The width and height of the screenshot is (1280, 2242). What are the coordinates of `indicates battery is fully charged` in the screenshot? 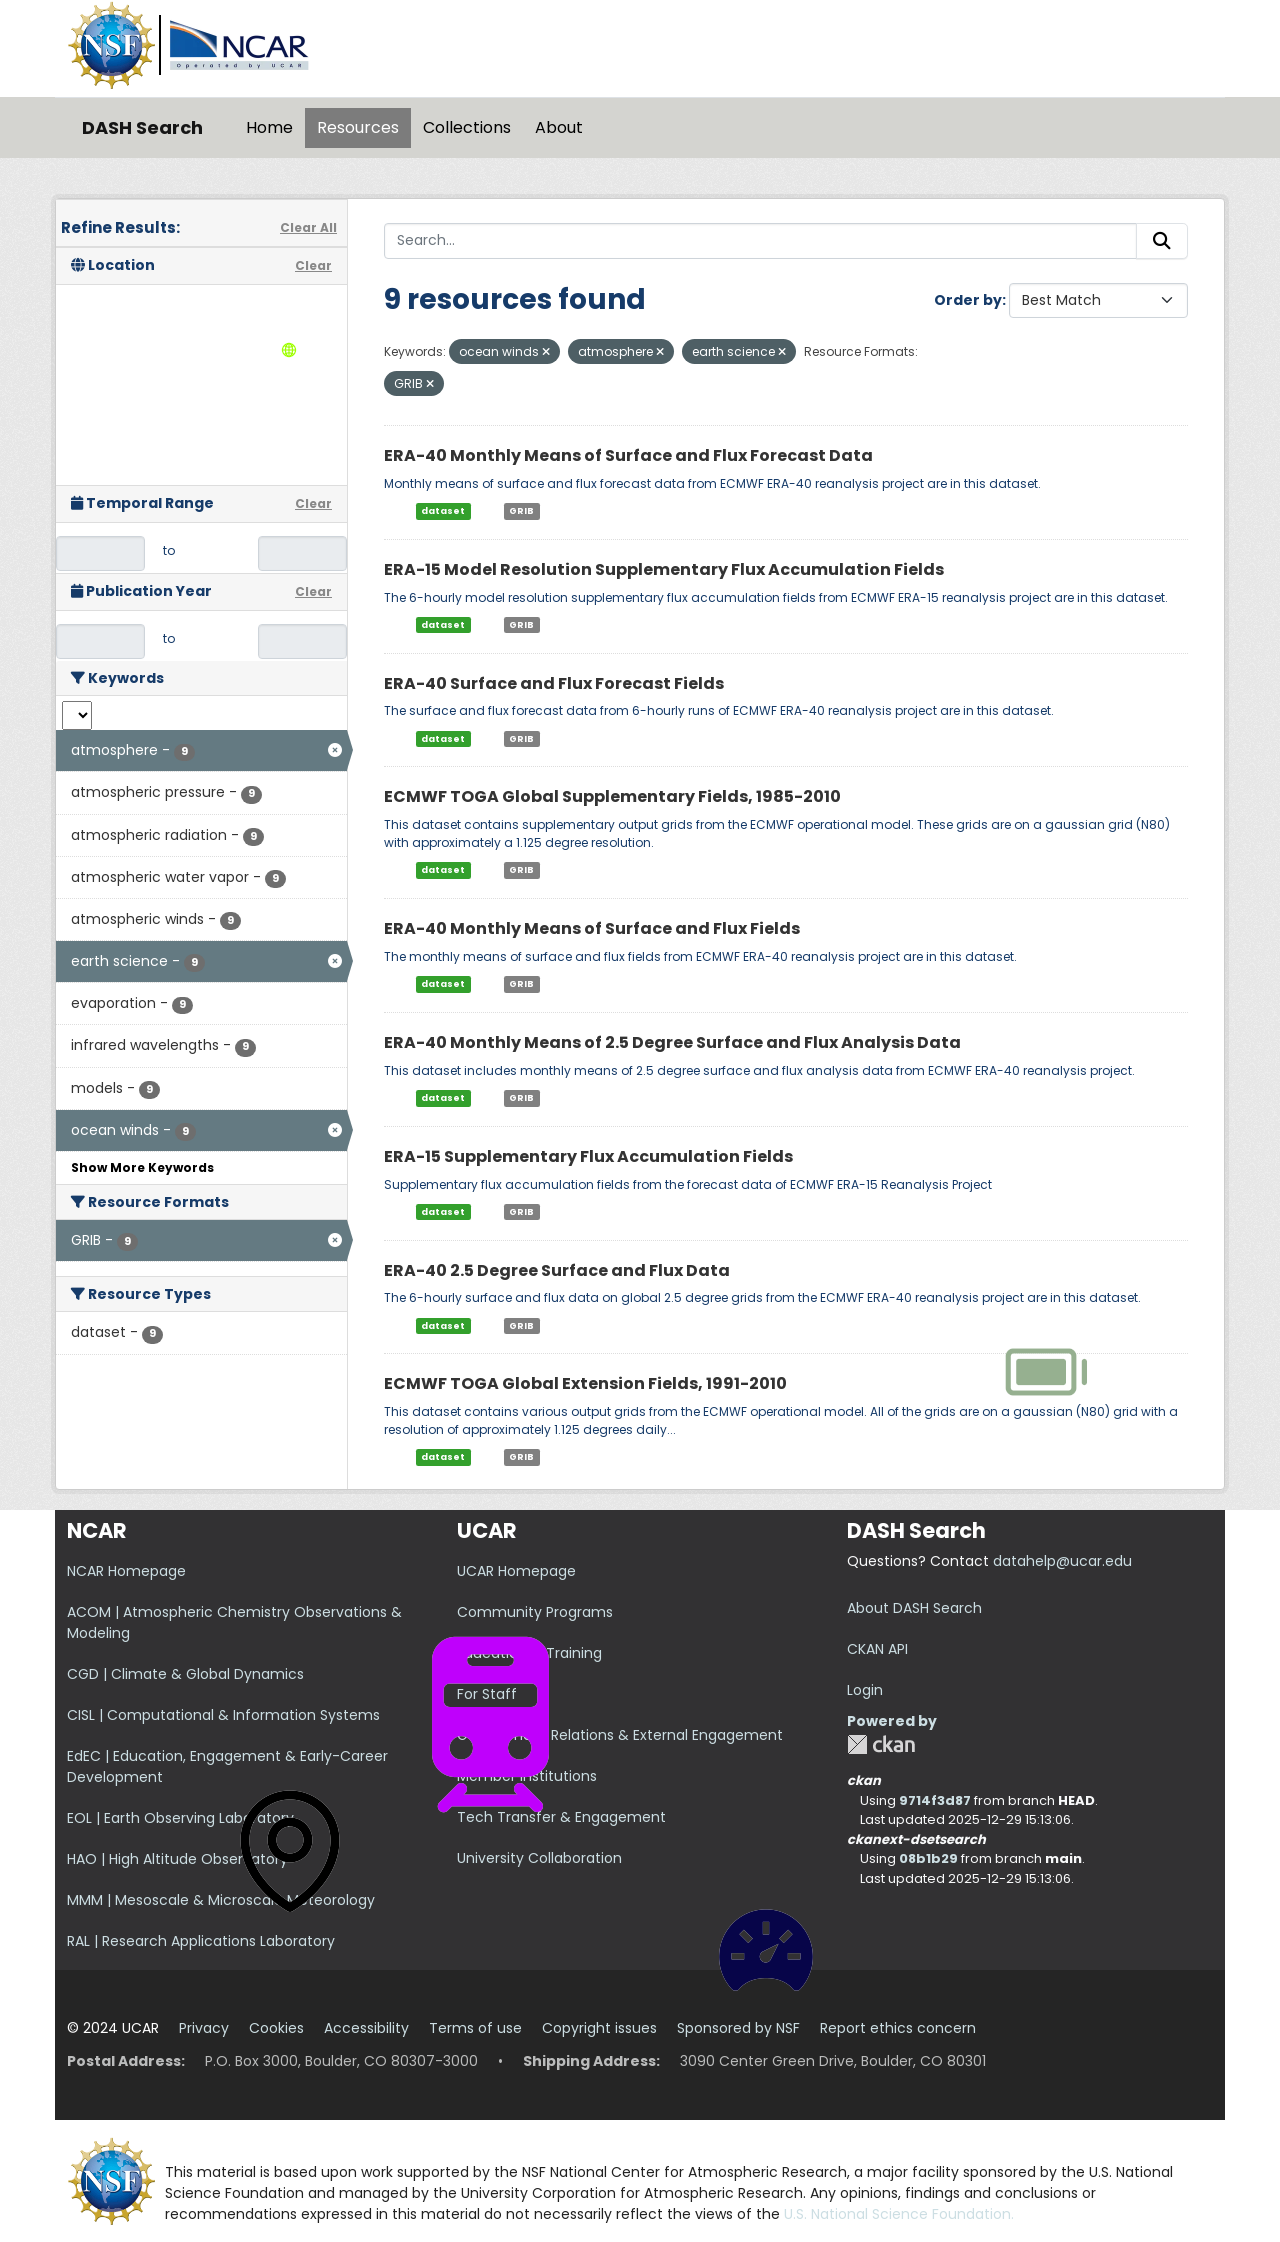 It's located at (1045, 1372).